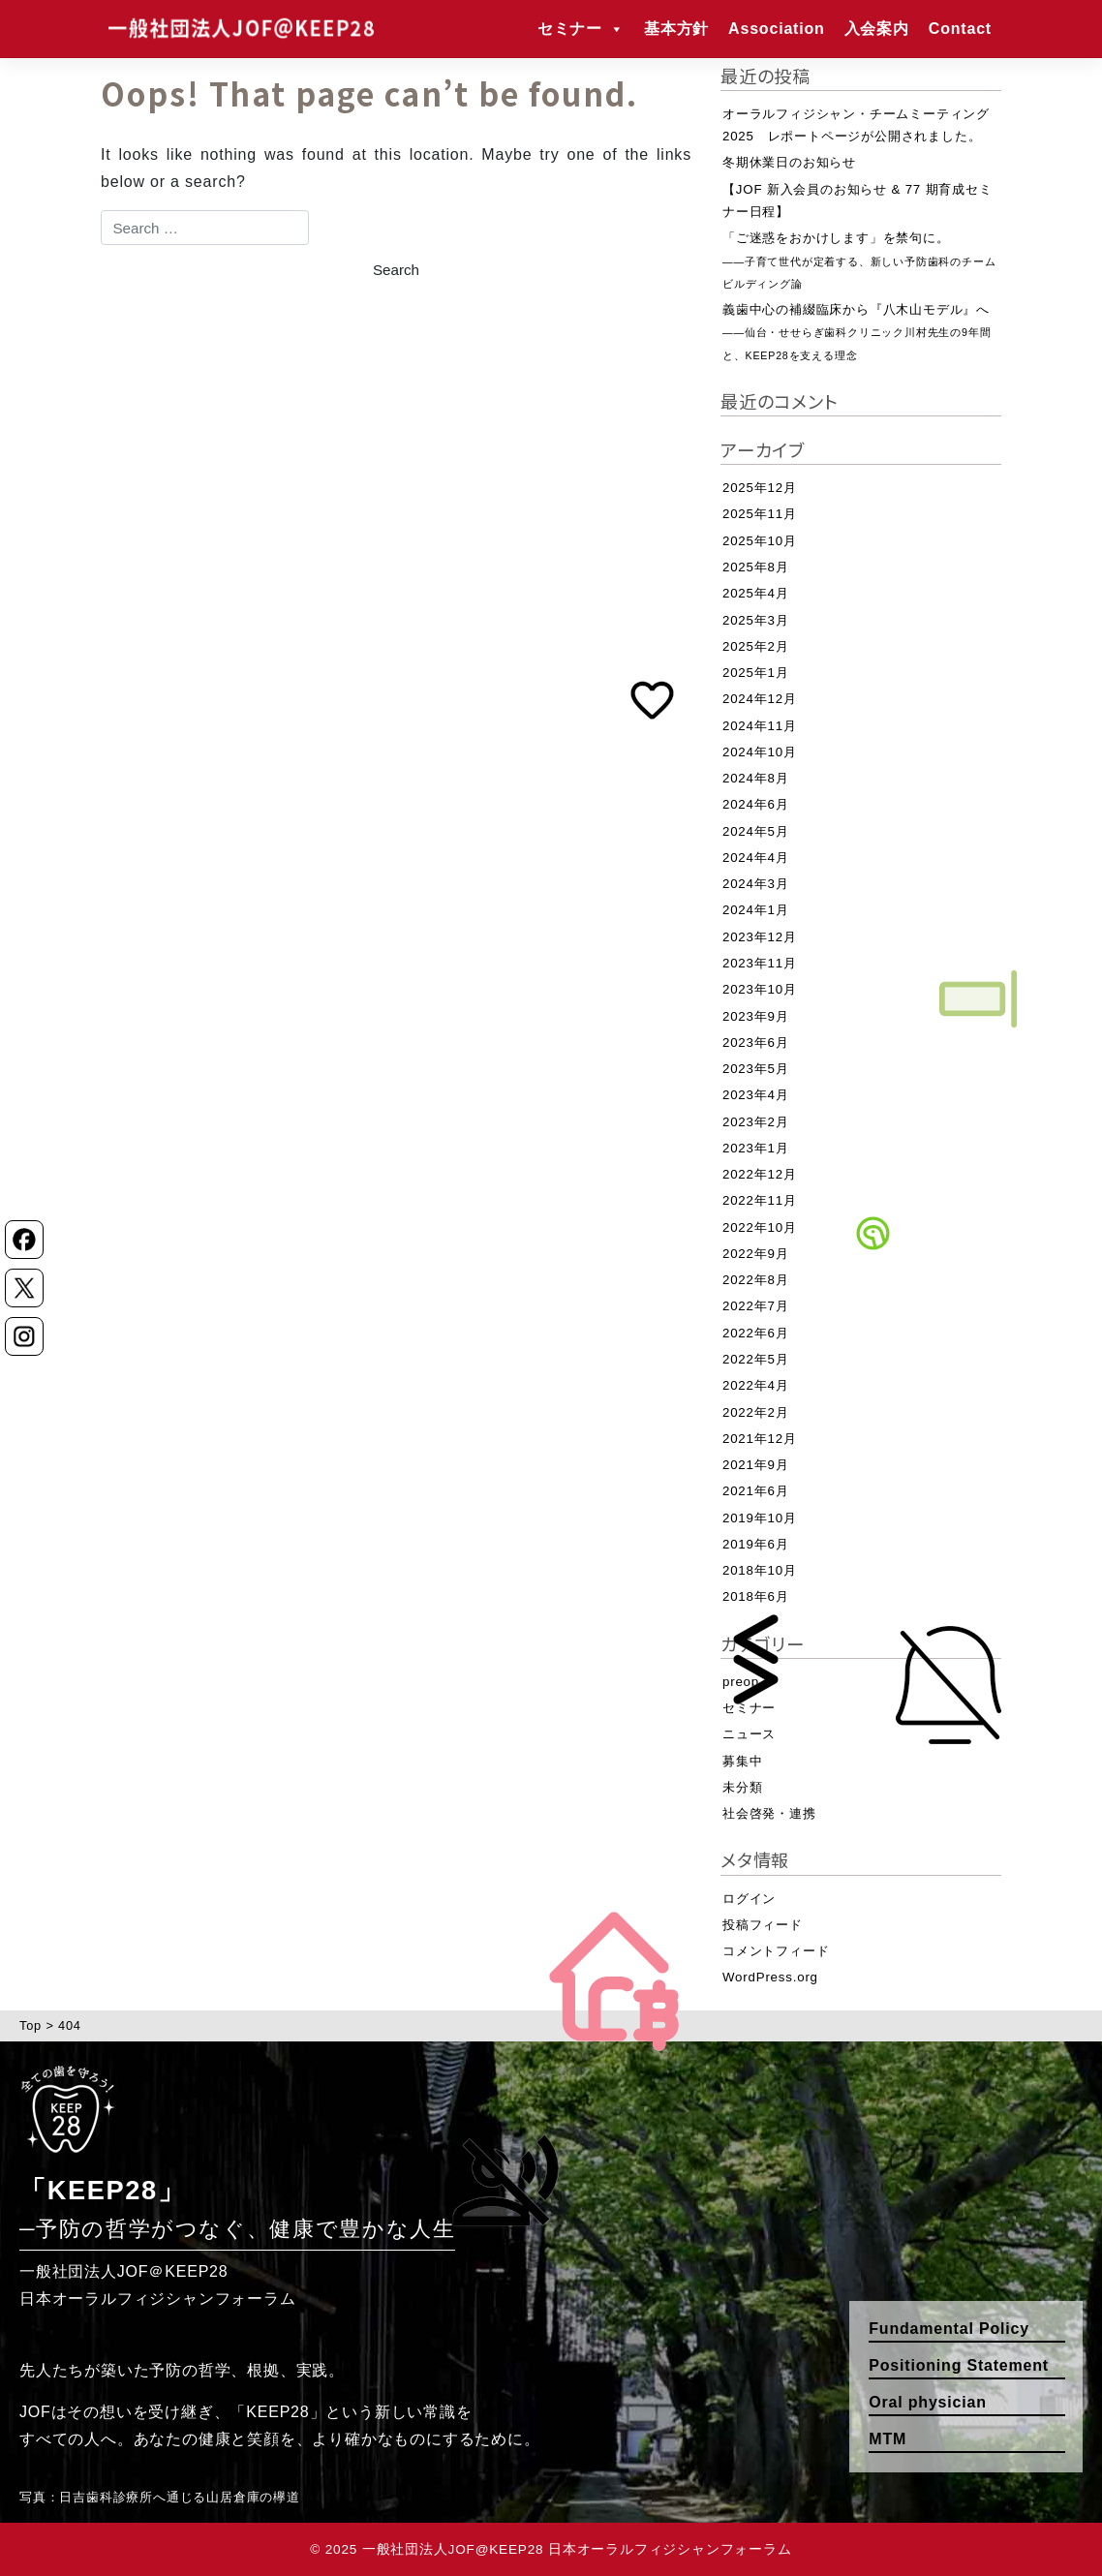  Describe the element at coordinates (979, 998) in the screenshot. I see `align content to the right` at that location.